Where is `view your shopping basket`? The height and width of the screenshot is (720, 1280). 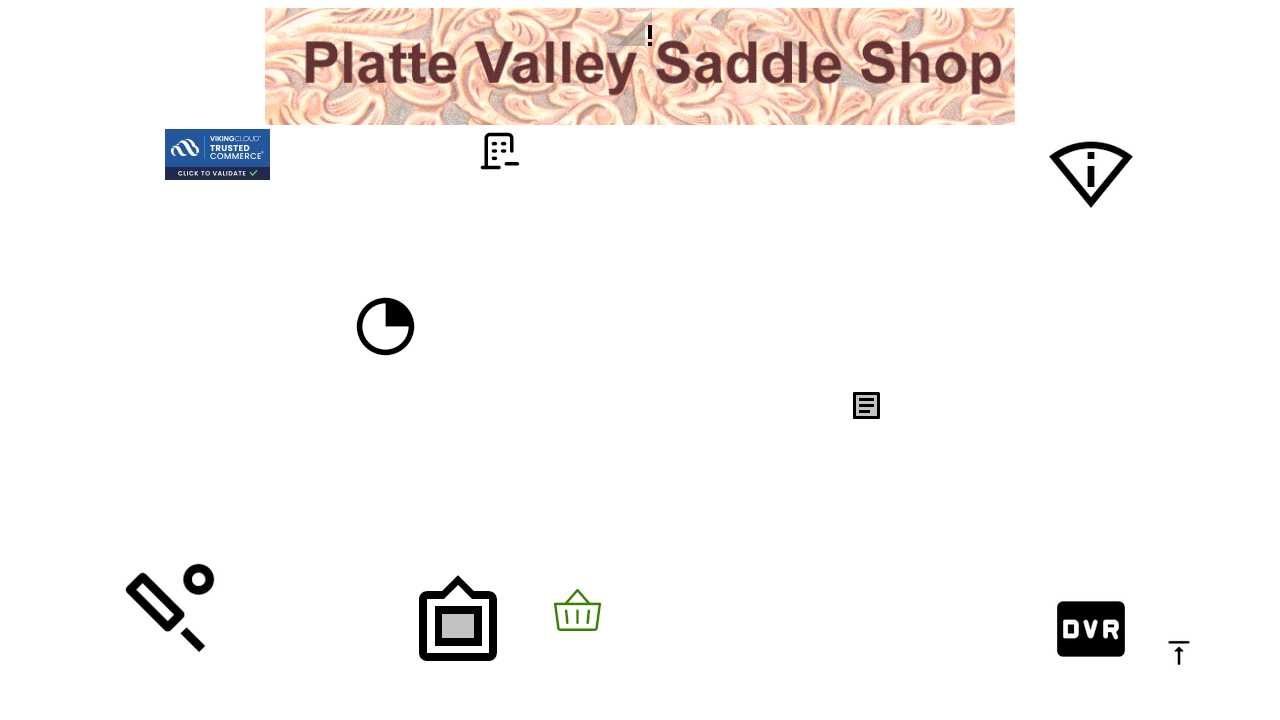
view your shopping basket is located at coordinates (577, 612).